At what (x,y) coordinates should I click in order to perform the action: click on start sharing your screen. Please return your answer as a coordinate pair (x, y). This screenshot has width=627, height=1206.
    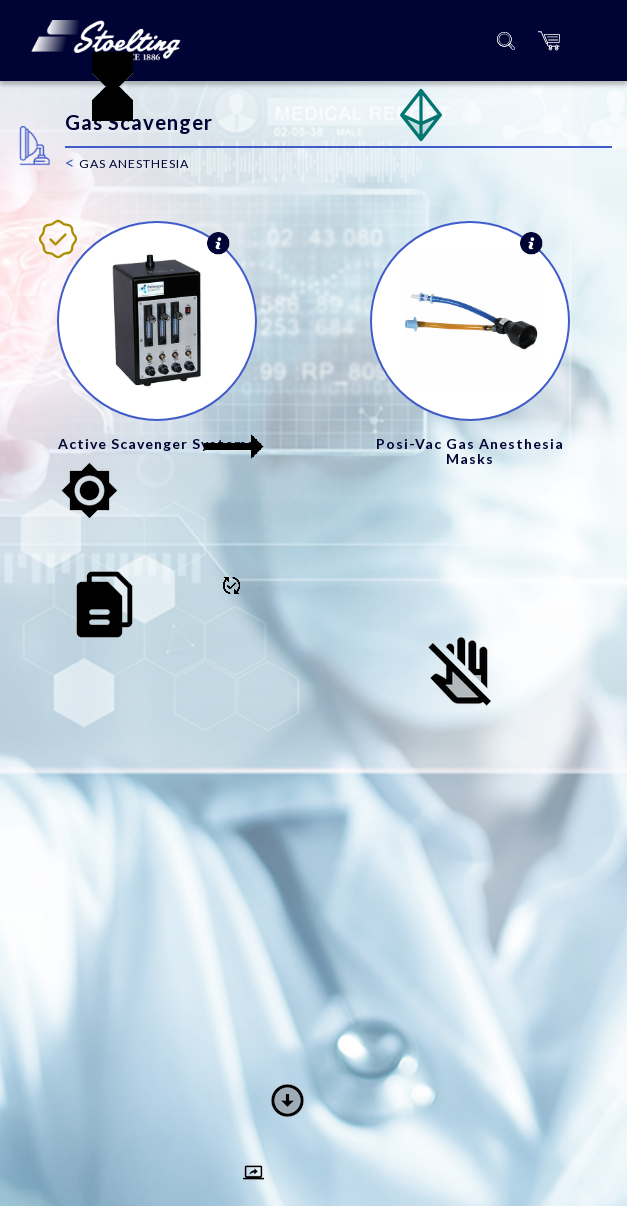
    Looking at the image, I should click on (253, 1172).